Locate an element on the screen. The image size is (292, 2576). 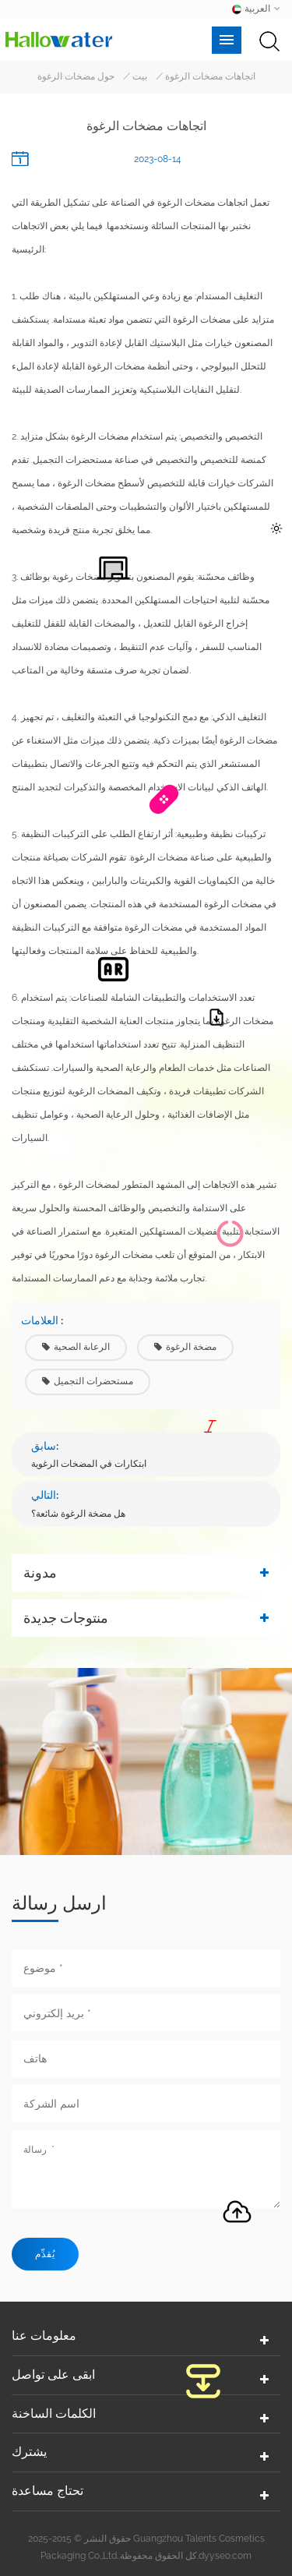
move element to bottom of layout is located at coordinates (203, 2381).